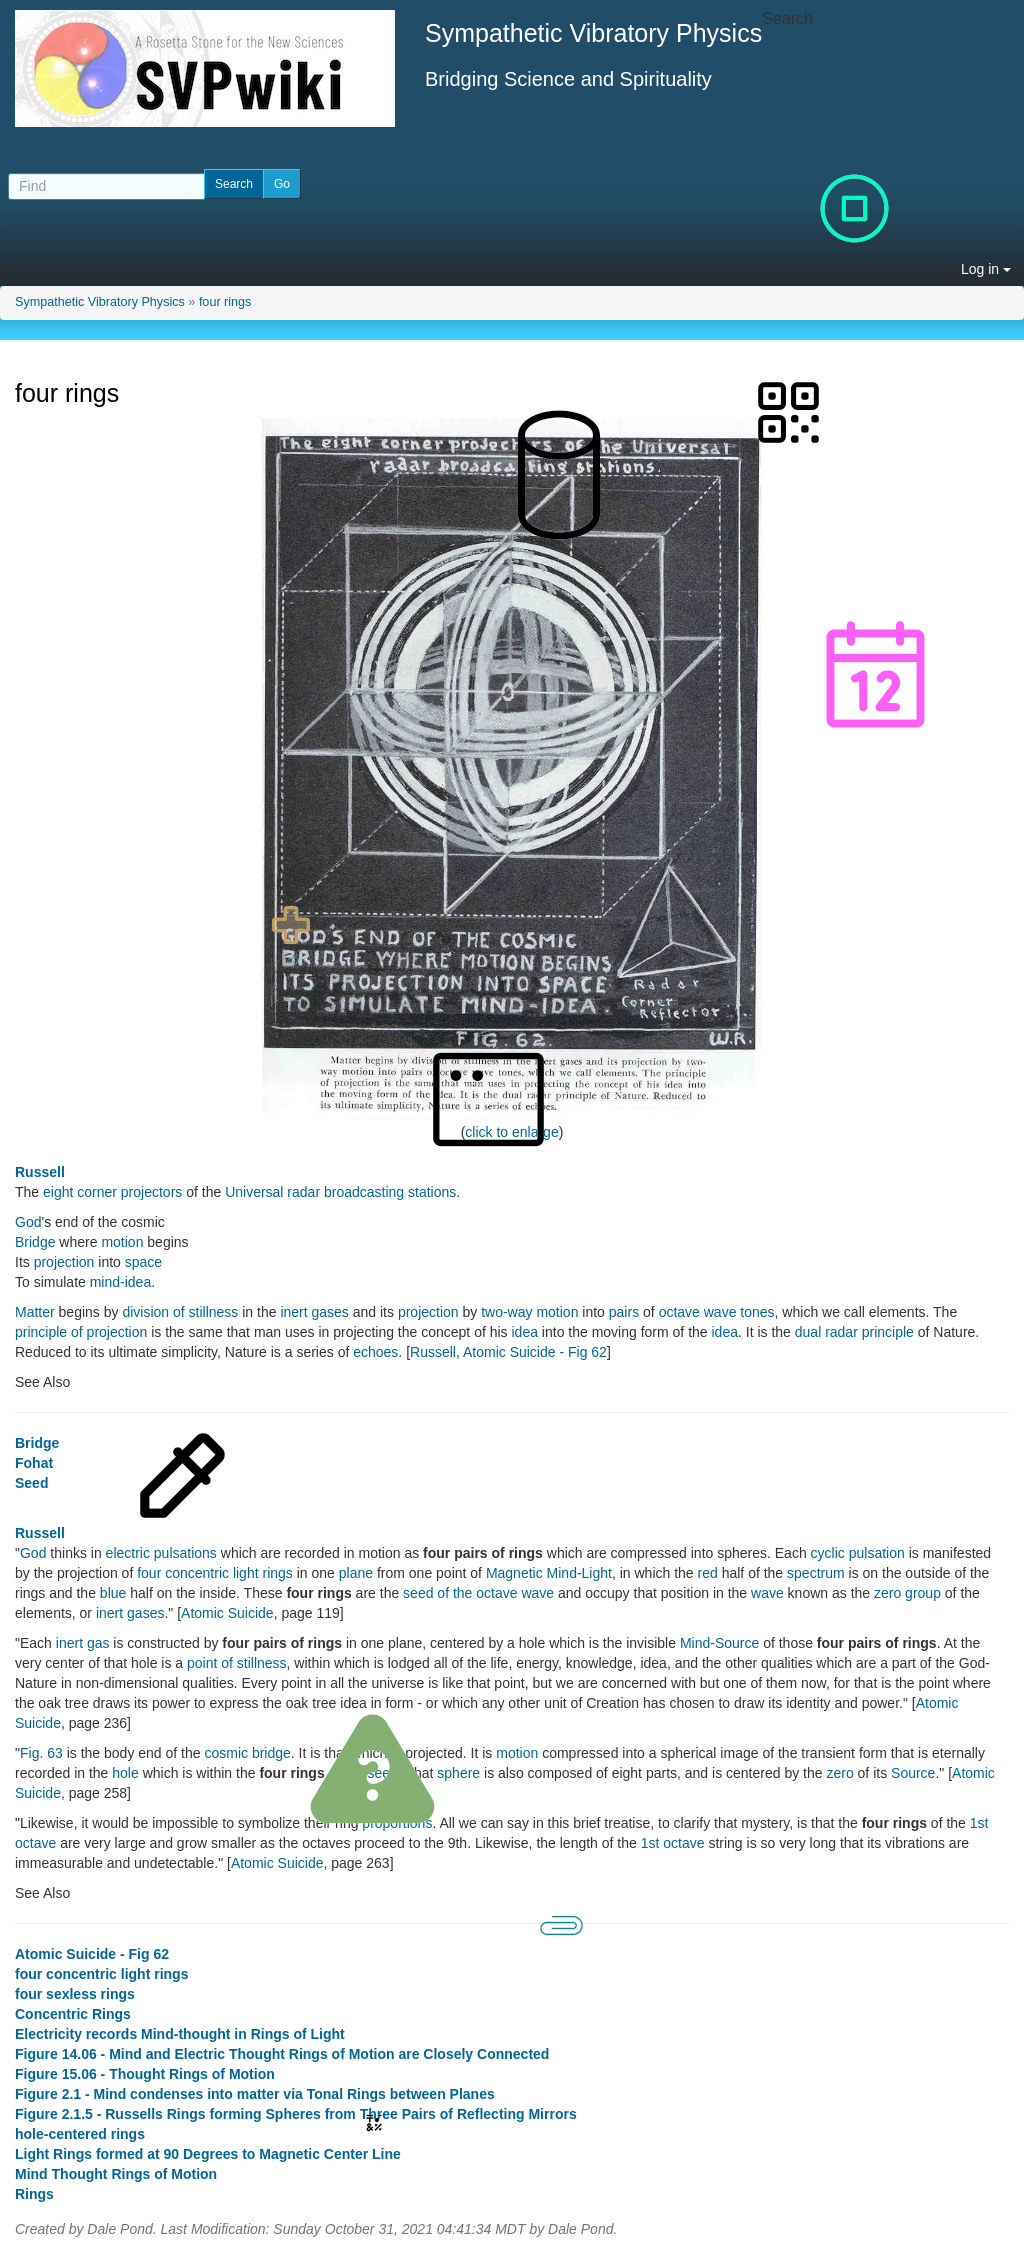 This screenshot has width=1024, height=2249. Describe the element at coordinates (182, 1475) in the screenshot. I see `select a color from the canvas` at that location.